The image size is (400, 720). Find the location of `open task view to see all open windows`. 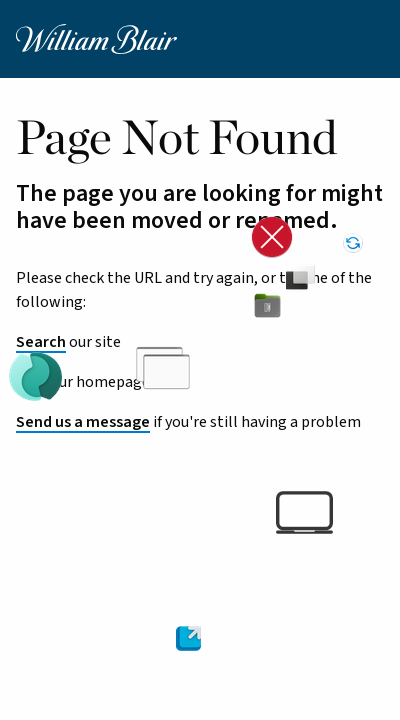

open task view to see all open windows is located at coordinates (300, 277).